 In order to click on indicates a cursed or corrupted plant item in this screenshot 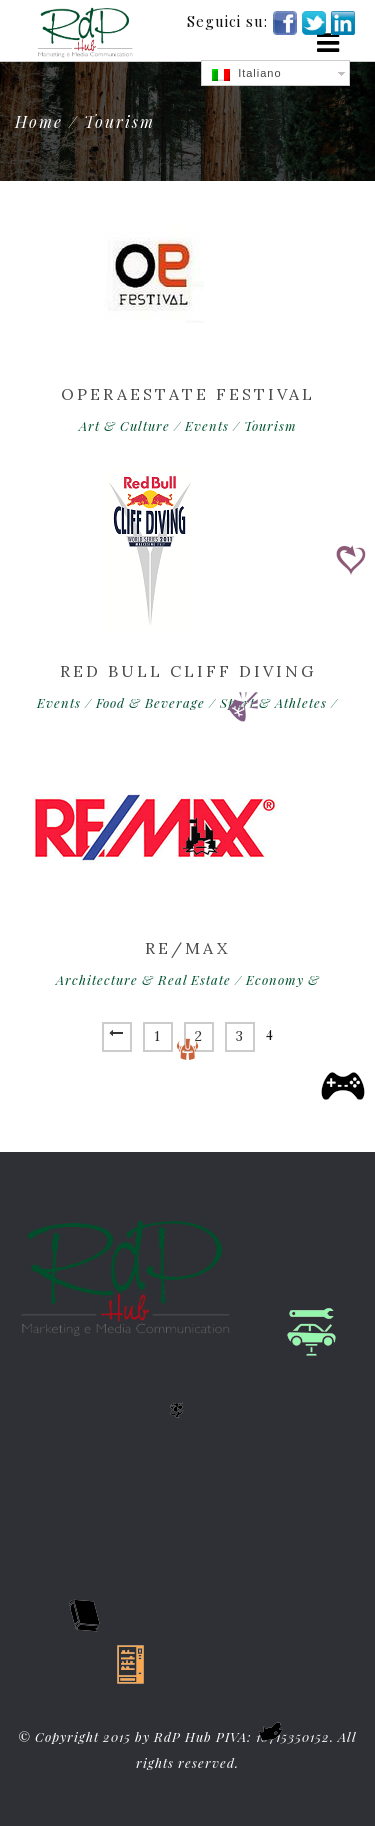, I will do `click(177, 1410)`.